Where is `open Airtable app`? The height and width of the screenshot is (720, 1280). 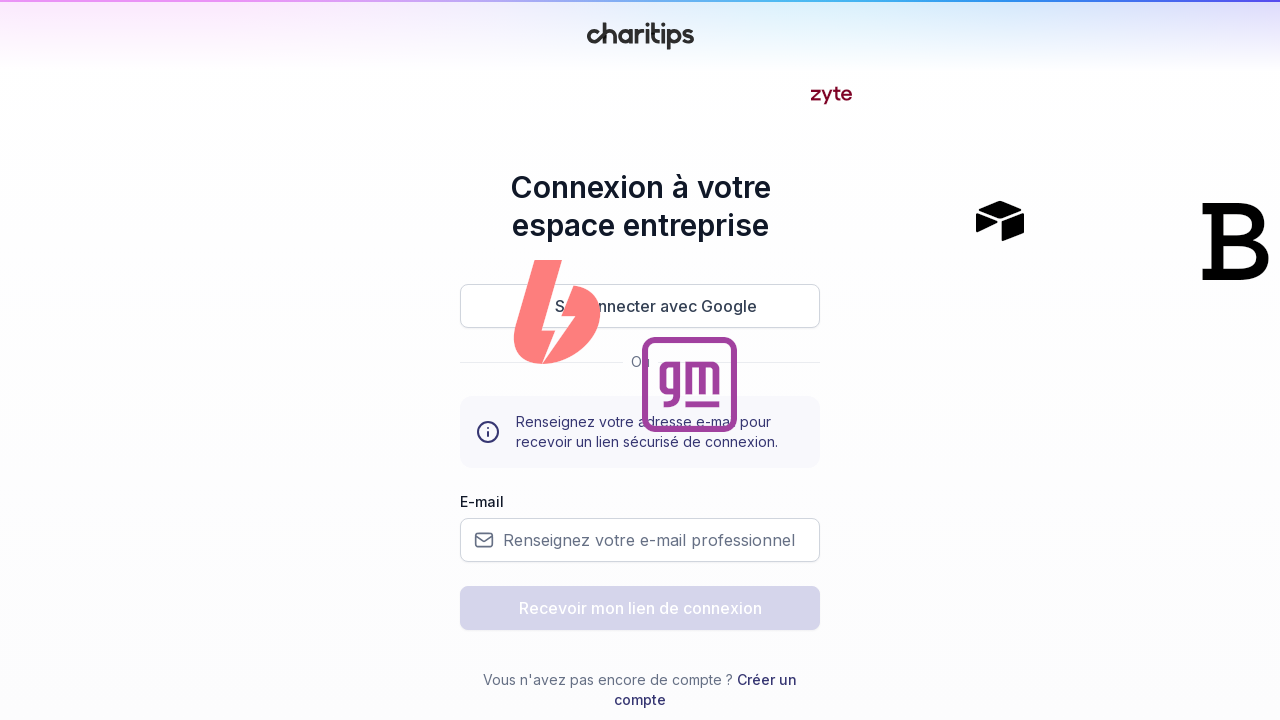 open Airtable app is located at coordinates (1000, 221).